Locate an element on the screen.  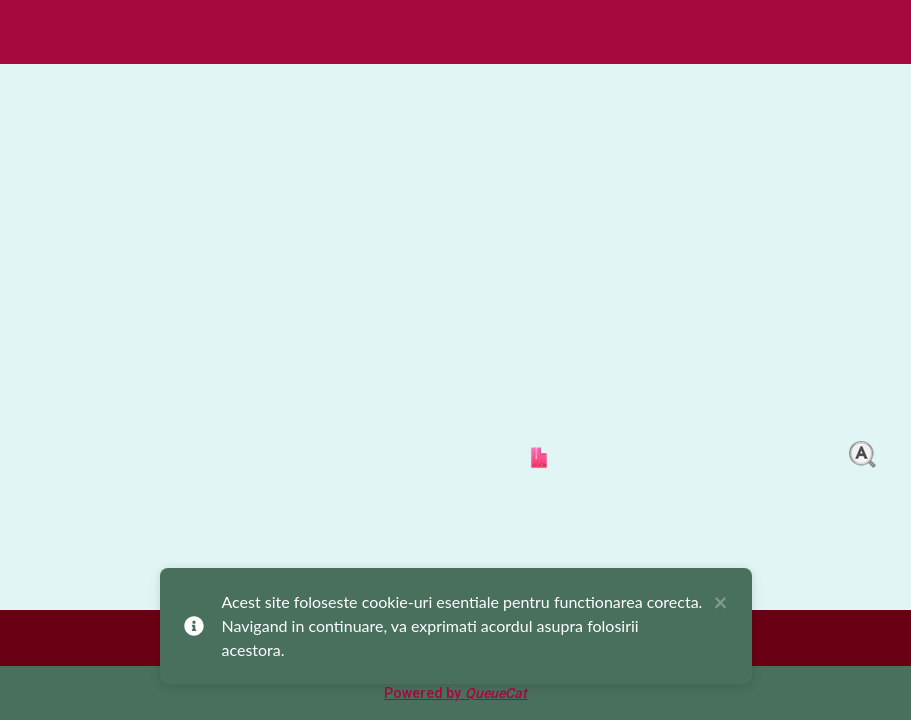
search for files or documents is located at coordinates (862, 454).